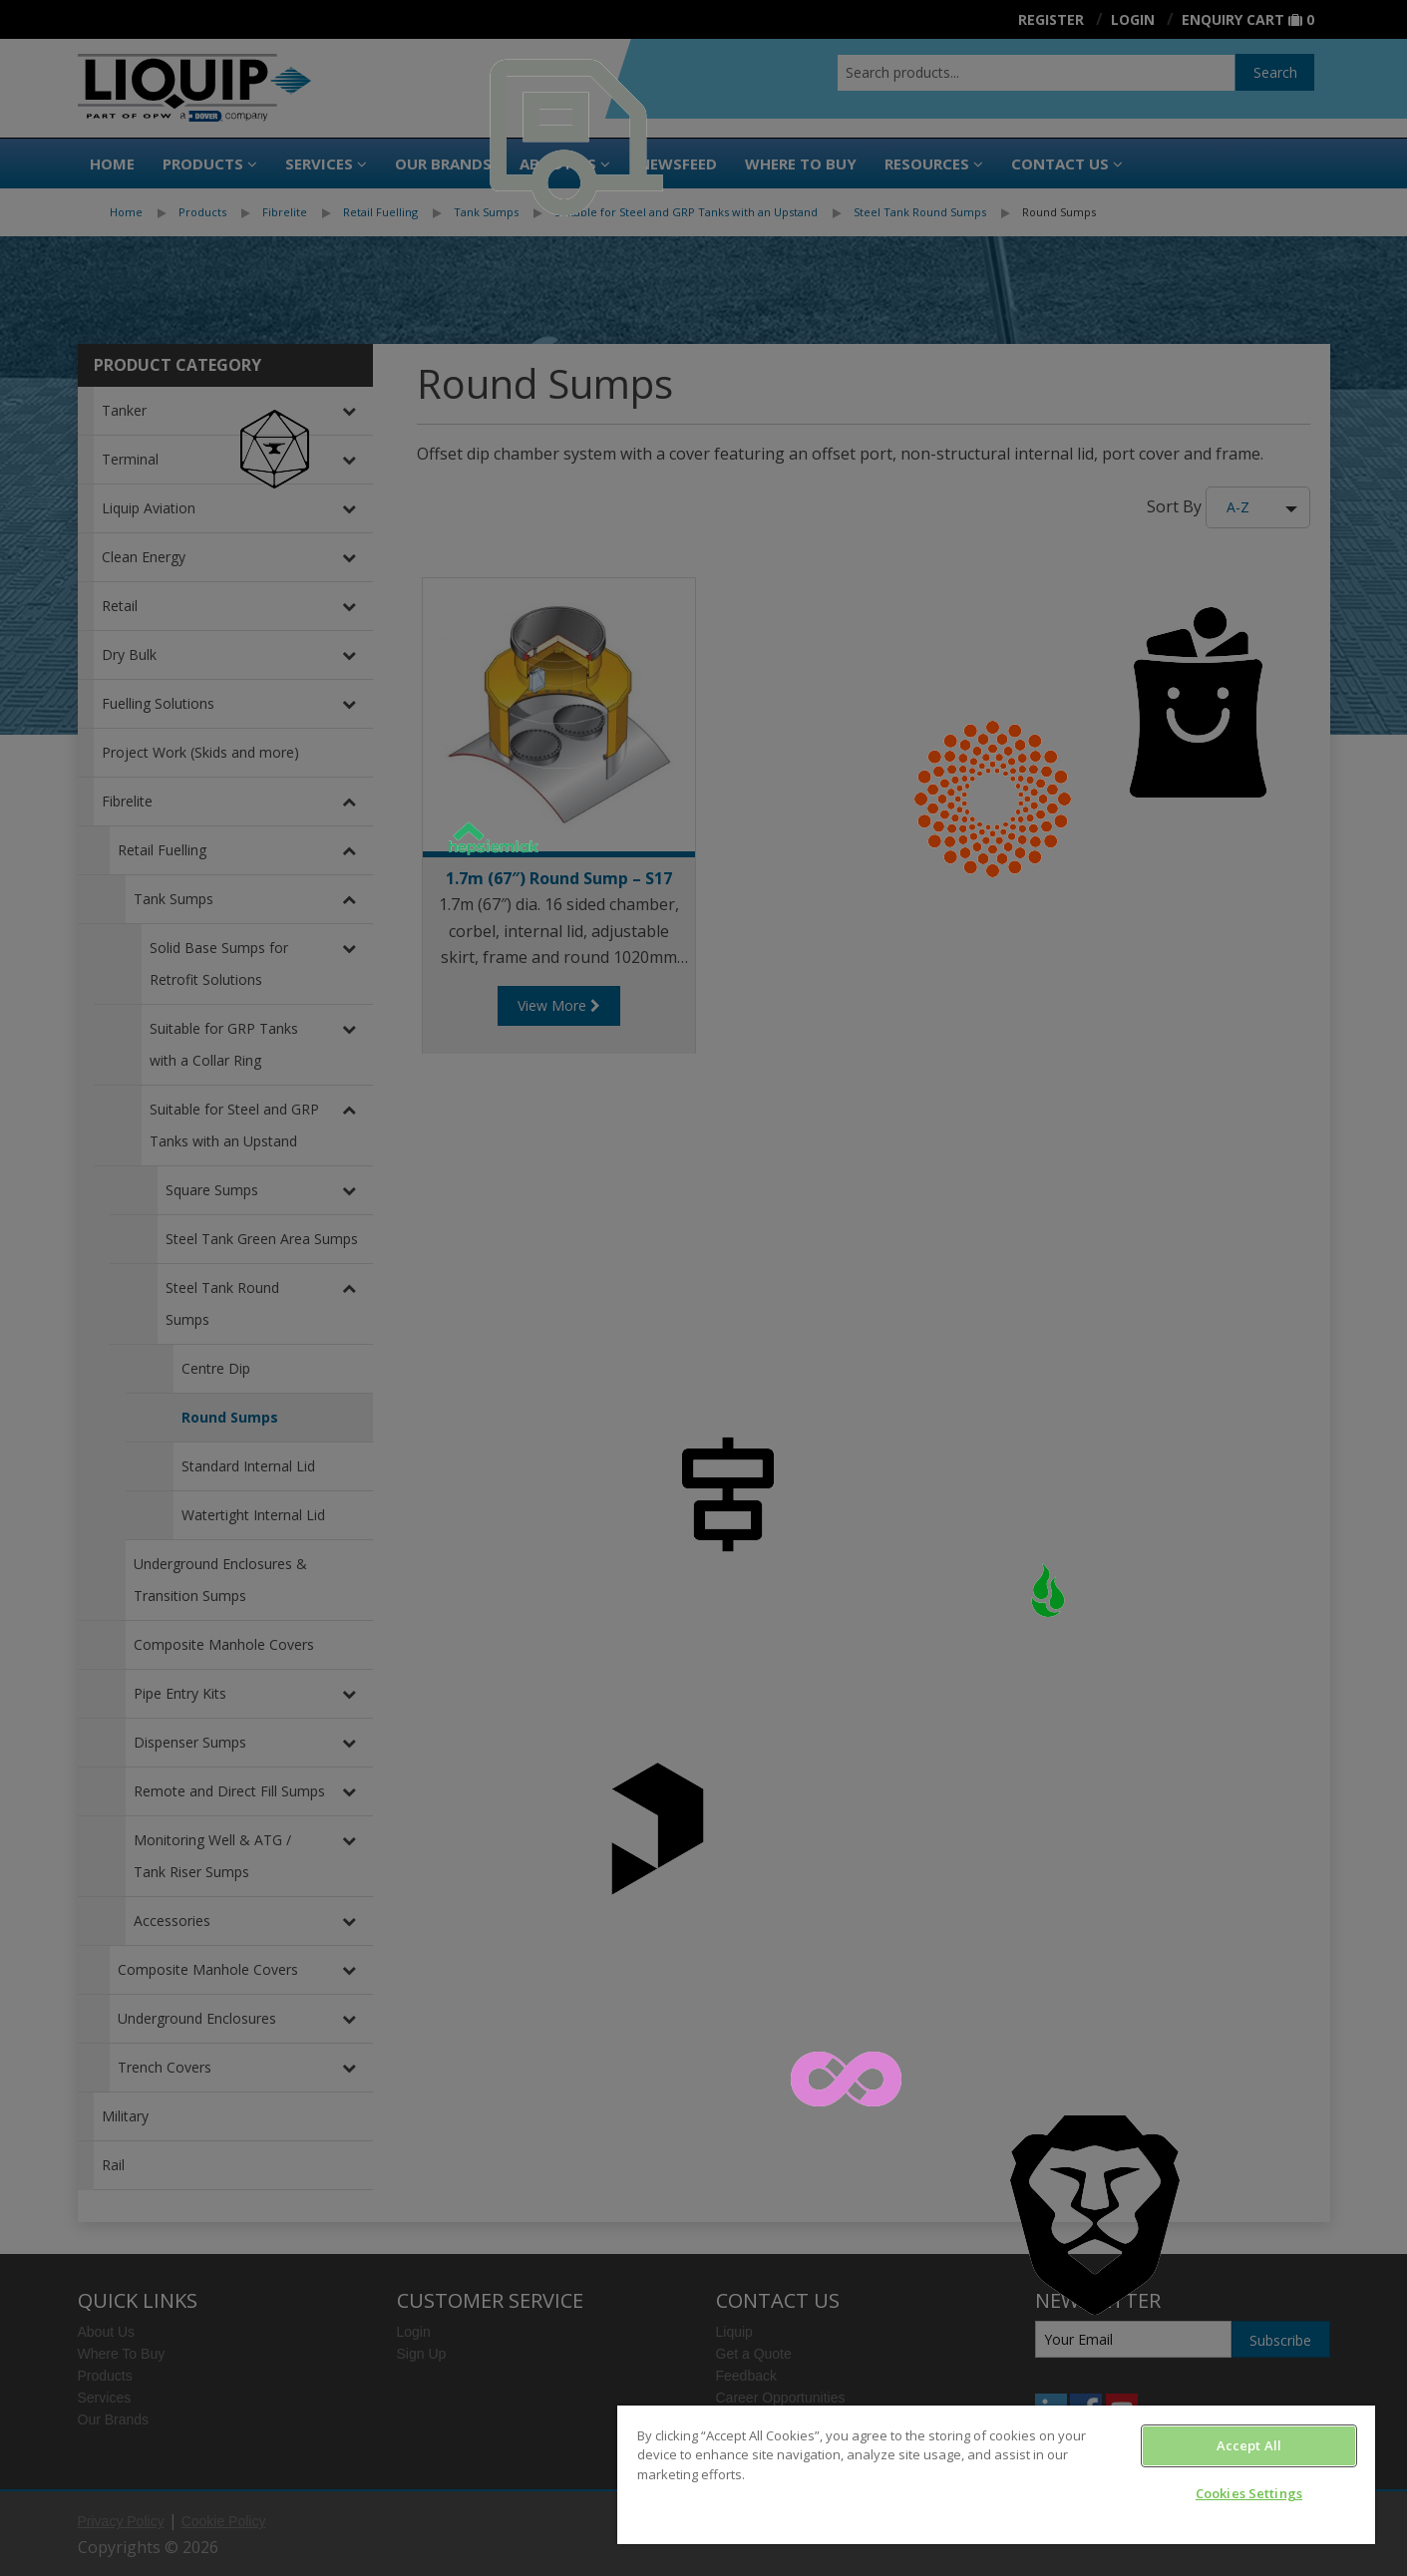 The height and width of the screenshot is (2576, 1407). What do you see at coordinates (992, 799) in the screenshot?
I see `link to figshare research repository` at bounding box center [992, 799].